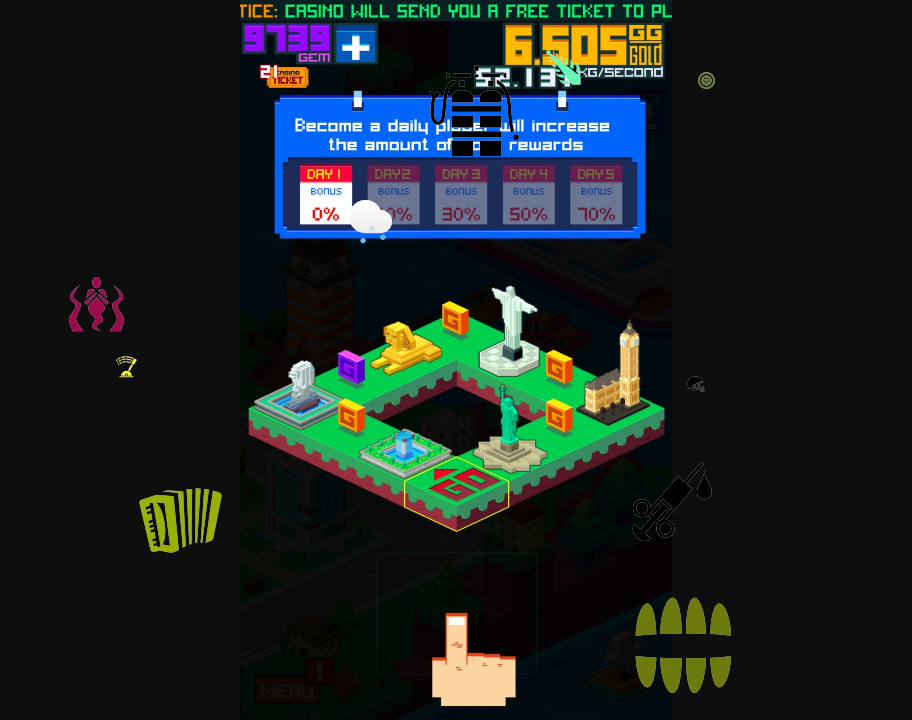 This screenshot has height=720, width=912. I want to click on access american football content or games, so click(696, 384).